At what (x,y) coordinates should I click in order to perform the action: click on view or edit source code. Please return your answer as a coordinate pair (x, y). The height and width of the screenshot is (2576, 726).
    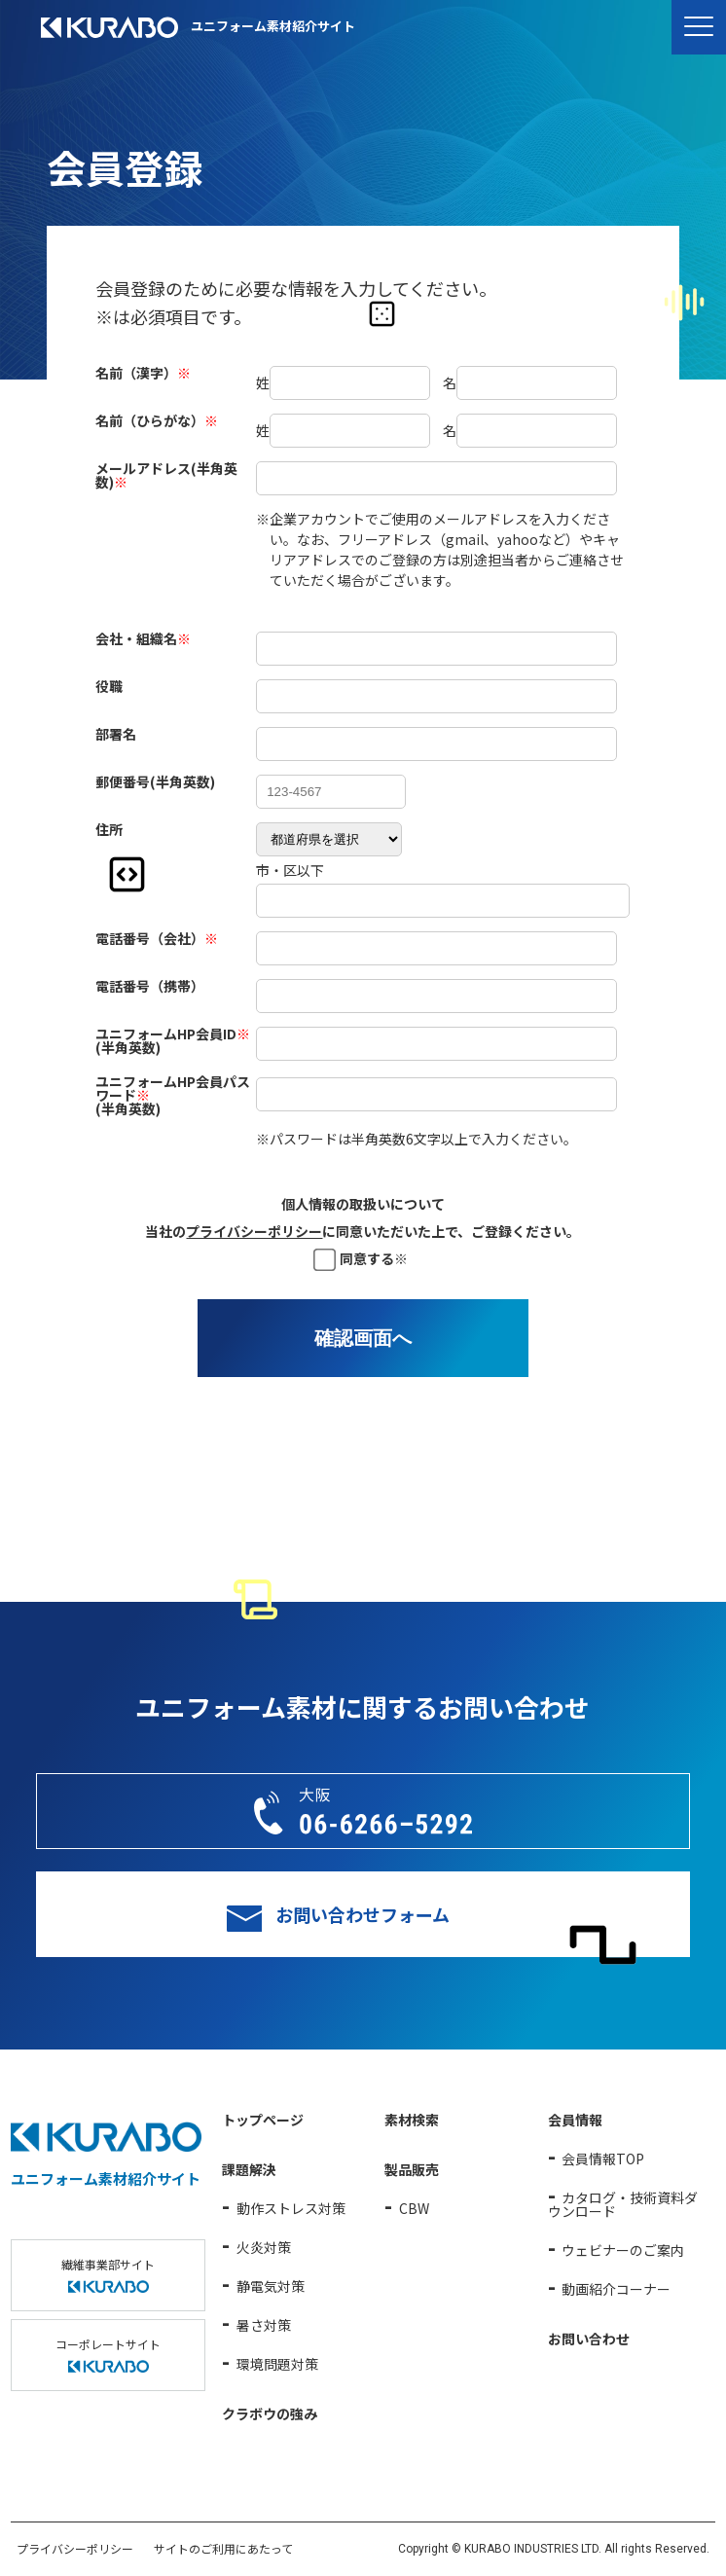
    Looking at the image, I should click on (127, 874).